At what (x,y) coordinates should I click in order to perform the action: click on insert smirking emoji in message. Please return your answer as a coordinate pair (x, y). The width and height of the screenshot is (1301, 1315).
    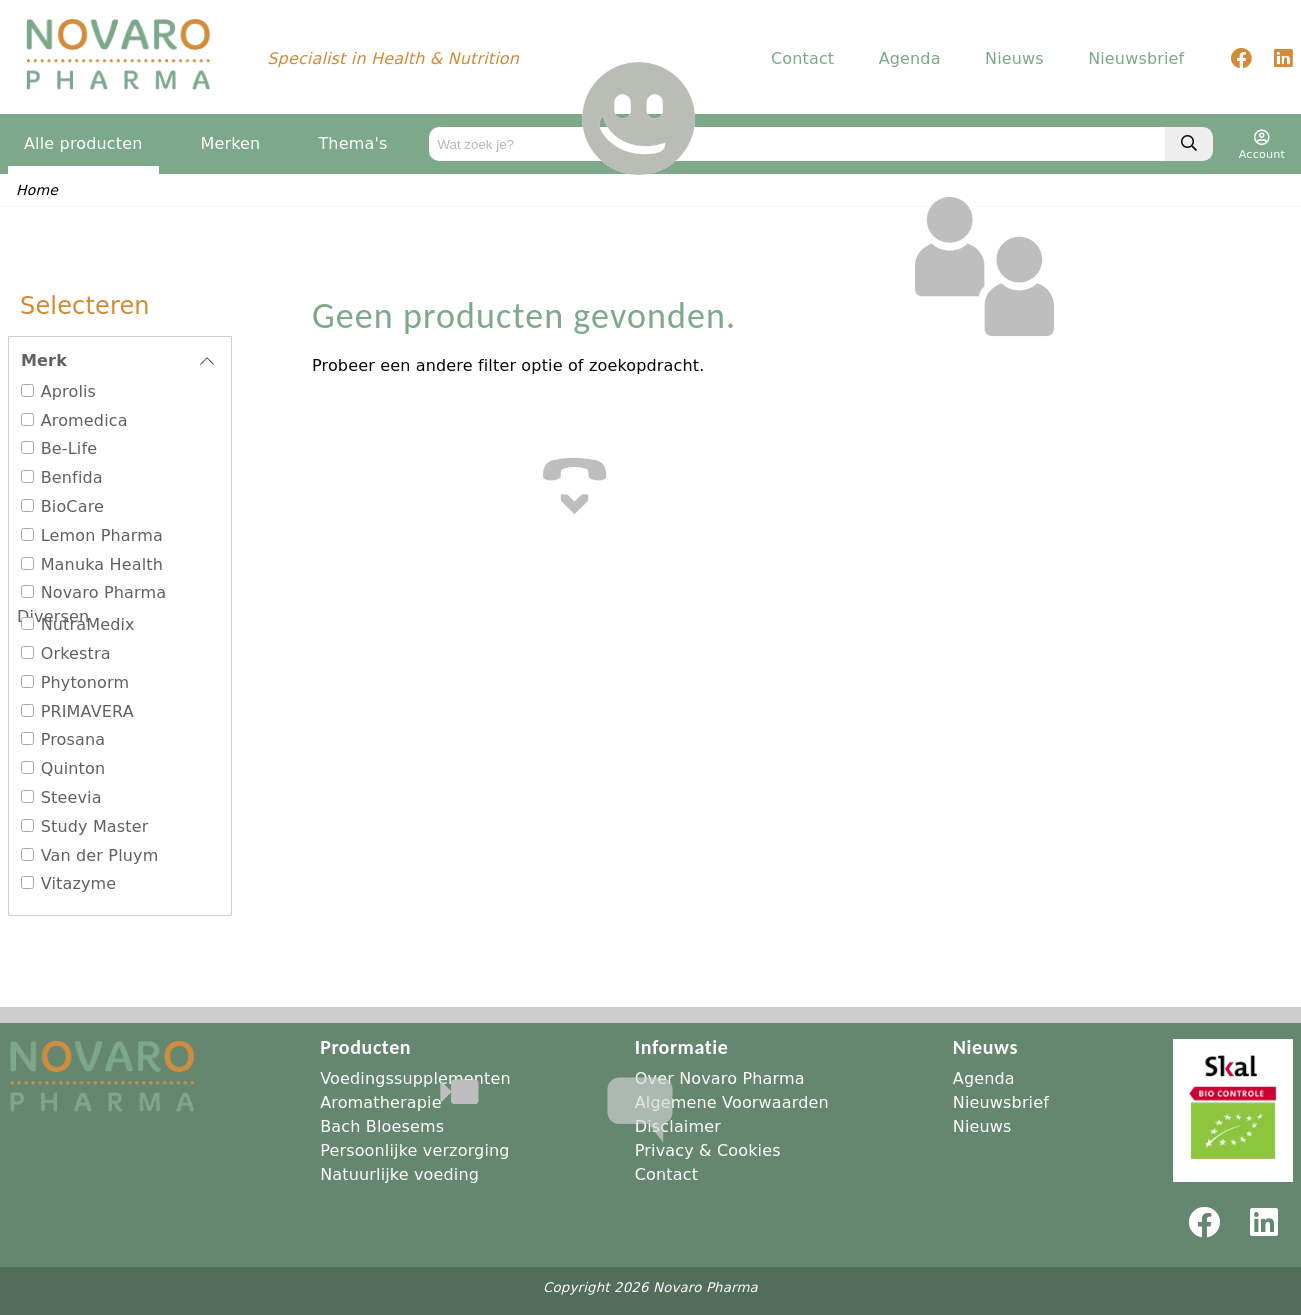
    Looking at the image, I should click on (638, 118).